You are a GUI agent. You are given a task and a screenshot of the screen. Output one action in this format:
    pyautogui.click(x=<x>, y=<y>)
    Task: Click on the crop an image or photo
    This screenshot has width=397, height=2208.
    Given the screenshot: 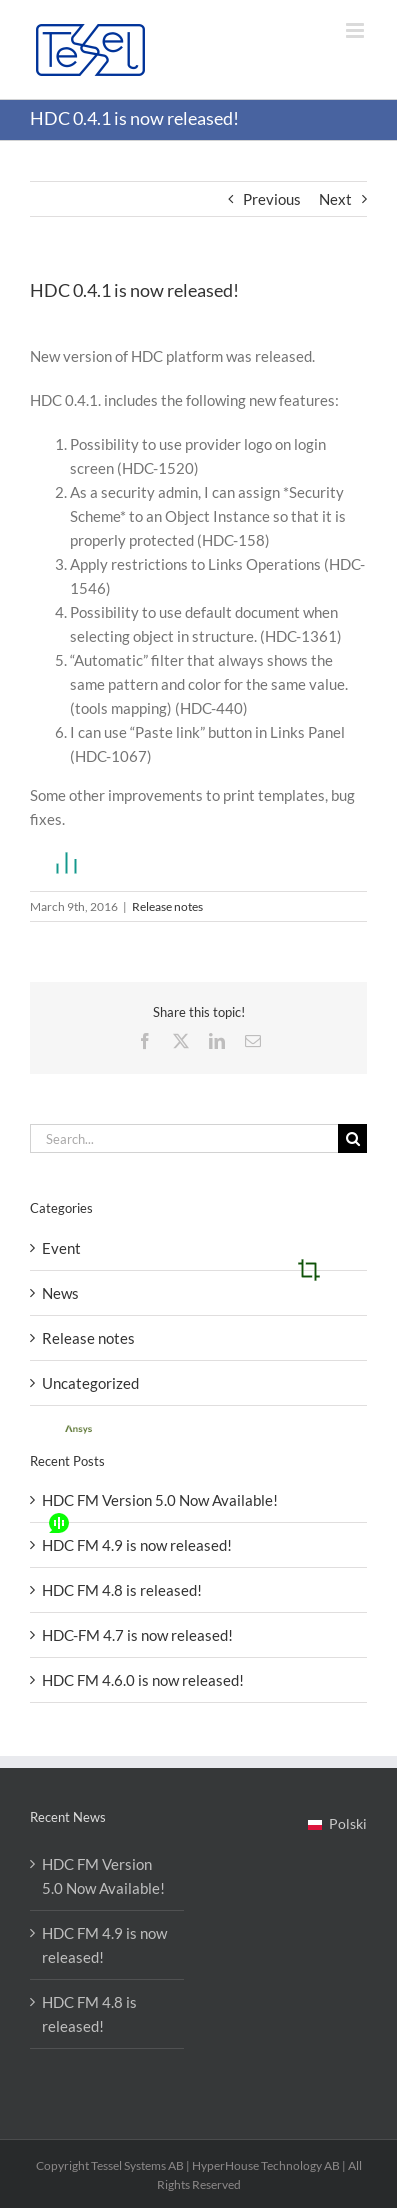 What is the action you would take?
    pyautogui.click(x=309, y=1270)
    